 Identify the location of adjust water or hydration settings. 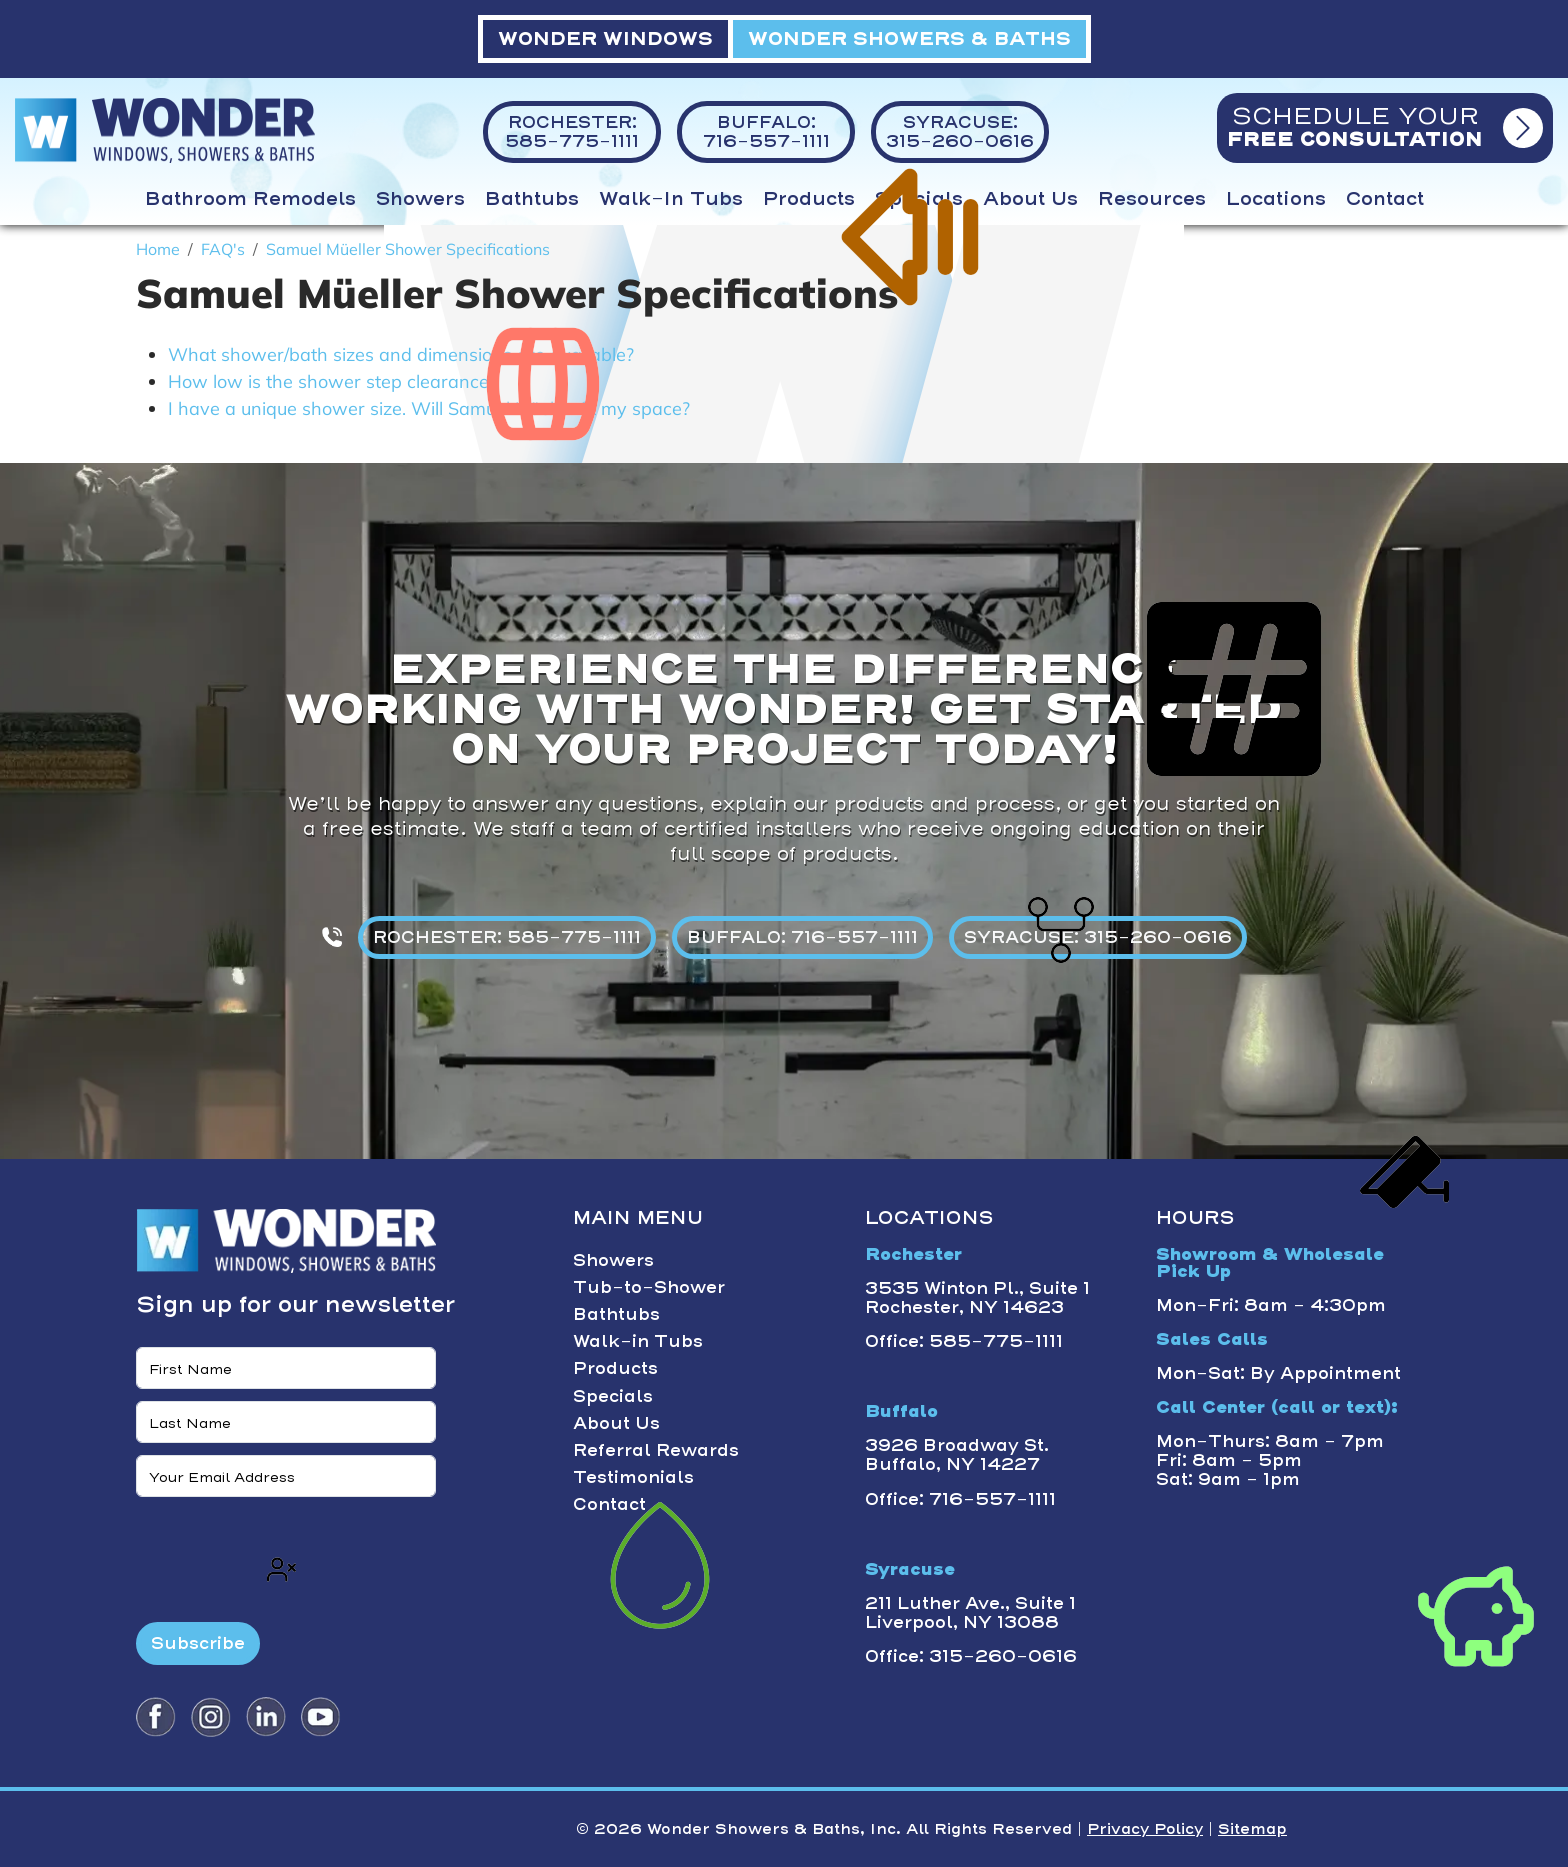
(660, 1570).